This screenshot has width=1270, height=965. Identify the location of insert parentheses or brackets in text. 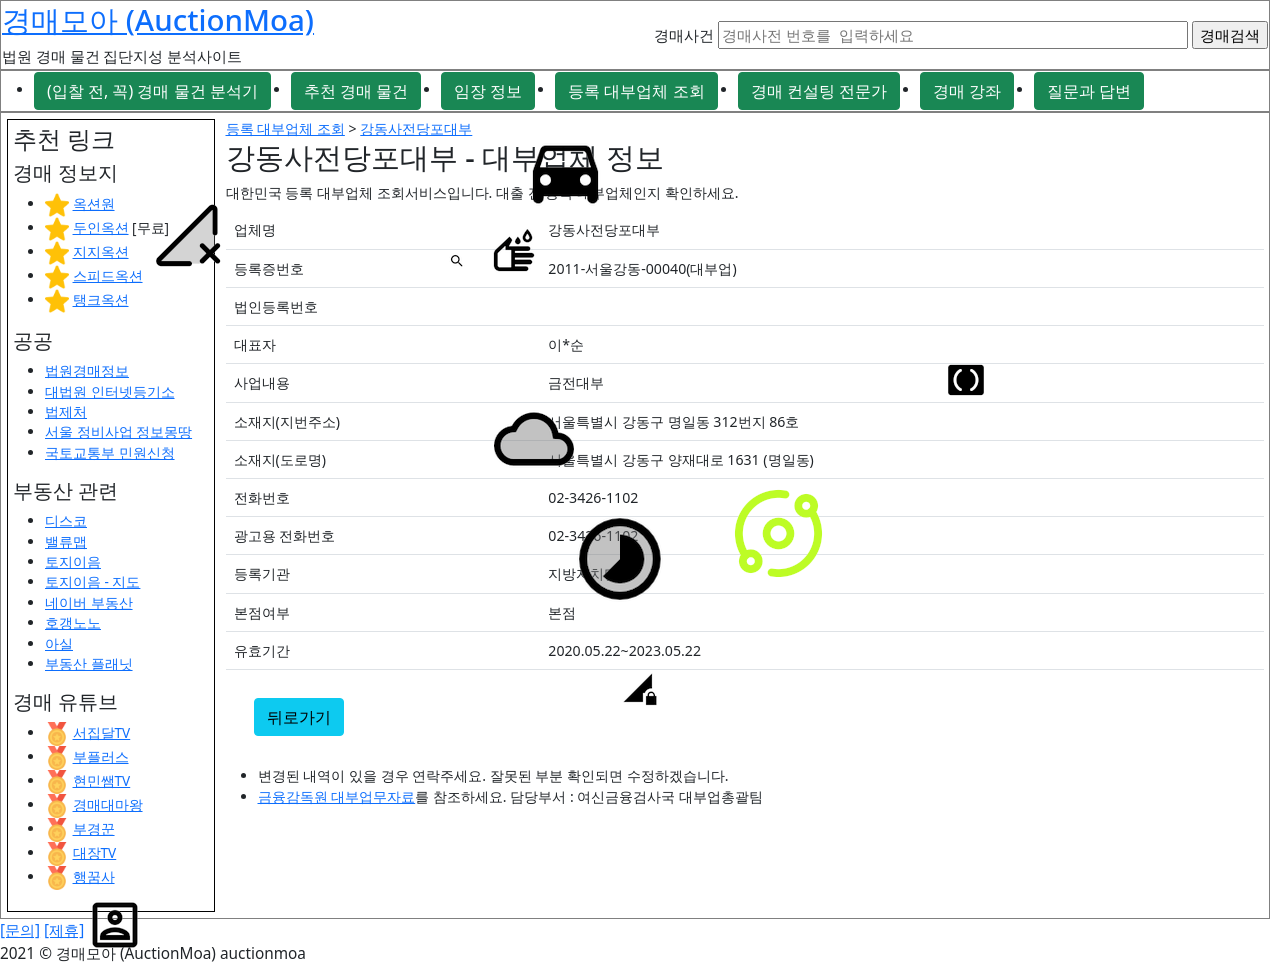
(966, 380).